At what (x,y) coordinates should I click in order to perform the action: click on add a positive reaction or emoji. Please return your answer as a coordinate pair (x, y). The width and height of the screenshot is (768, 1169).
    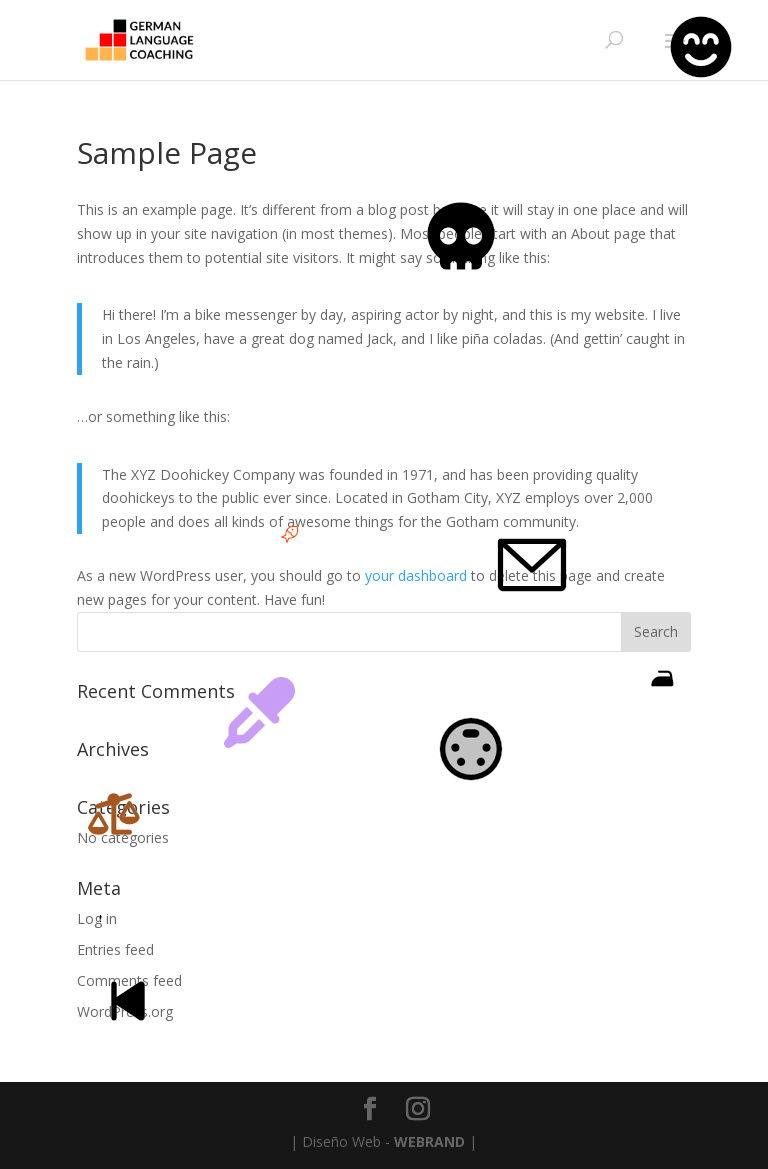
    Looking at the image, I should click on (701, 47).